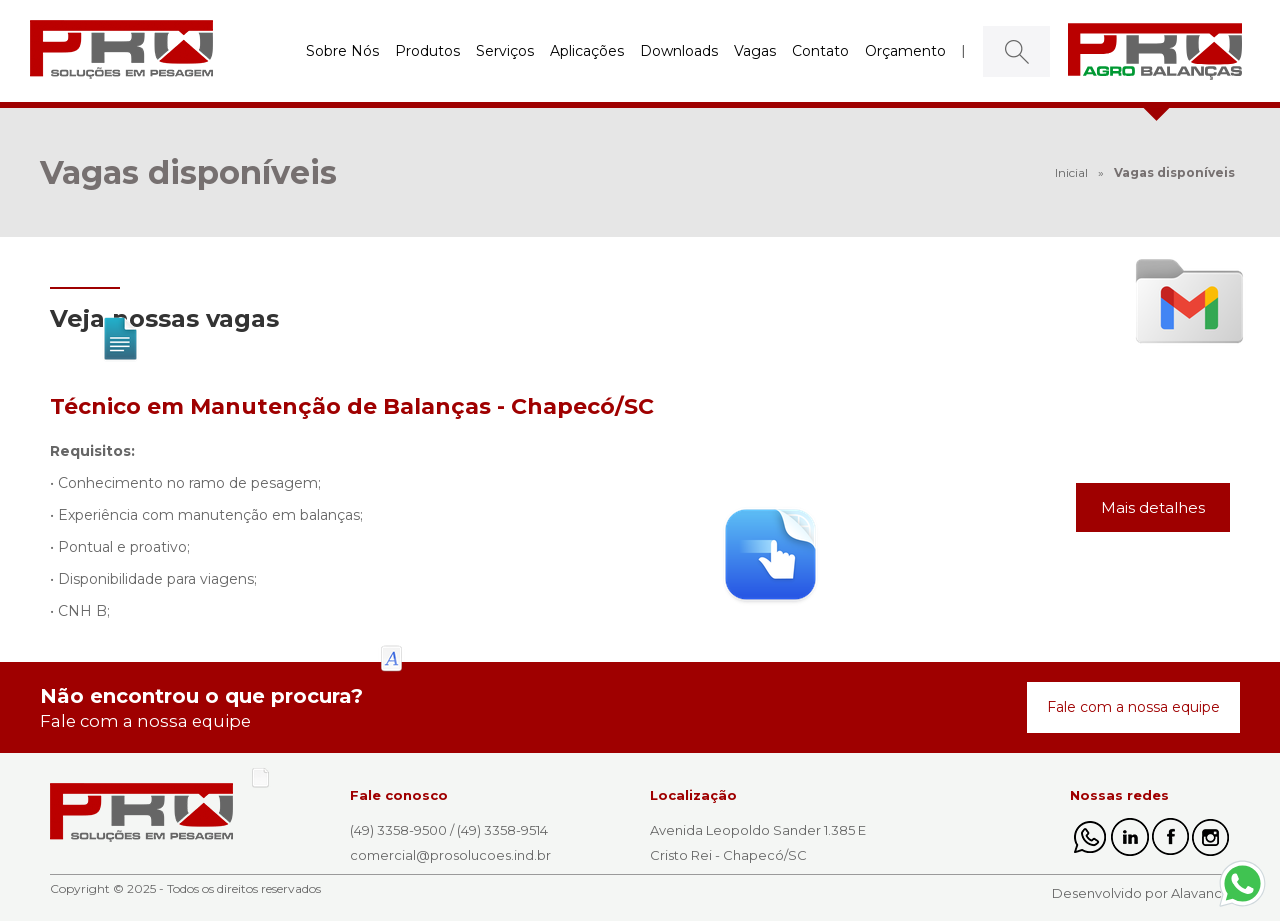 The height and width of the screenshot is (921, 1280). I want to click on opendocument text template file, so click(120, 339).